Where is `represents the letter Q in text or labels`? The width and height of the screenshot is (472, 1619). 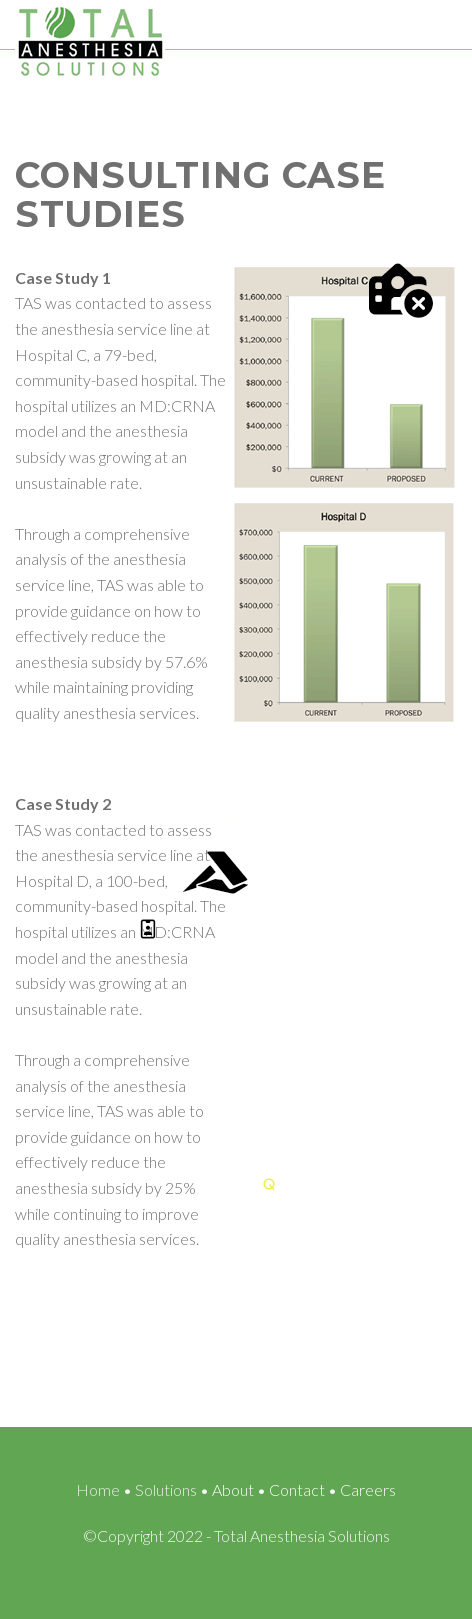 represents the letter Q in text or labels is located at coordinates (269, 1184).